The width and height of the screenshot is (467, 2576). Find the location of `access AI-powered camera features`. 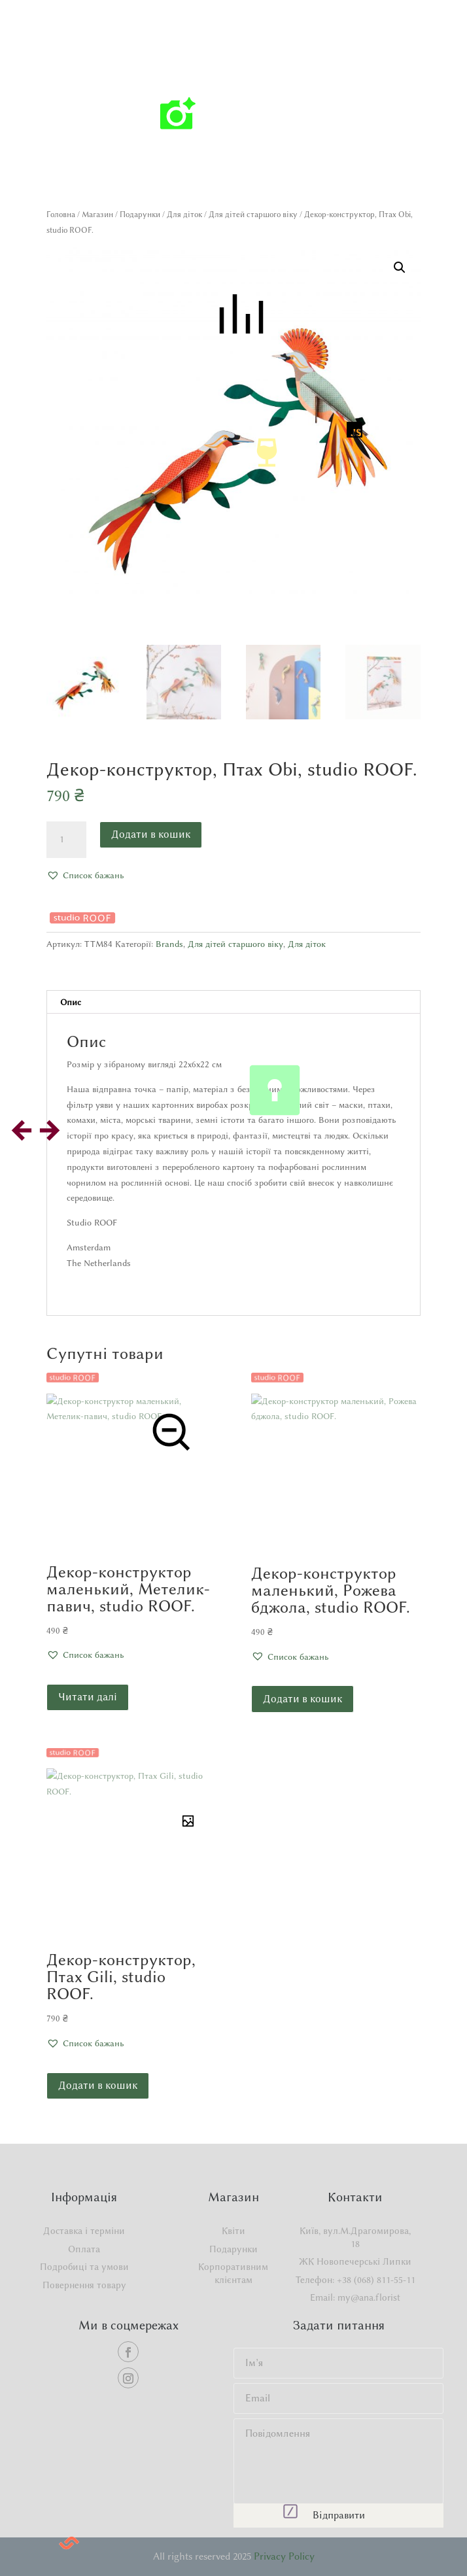

access AI-powered camera features is located at coordinates (176, 114).